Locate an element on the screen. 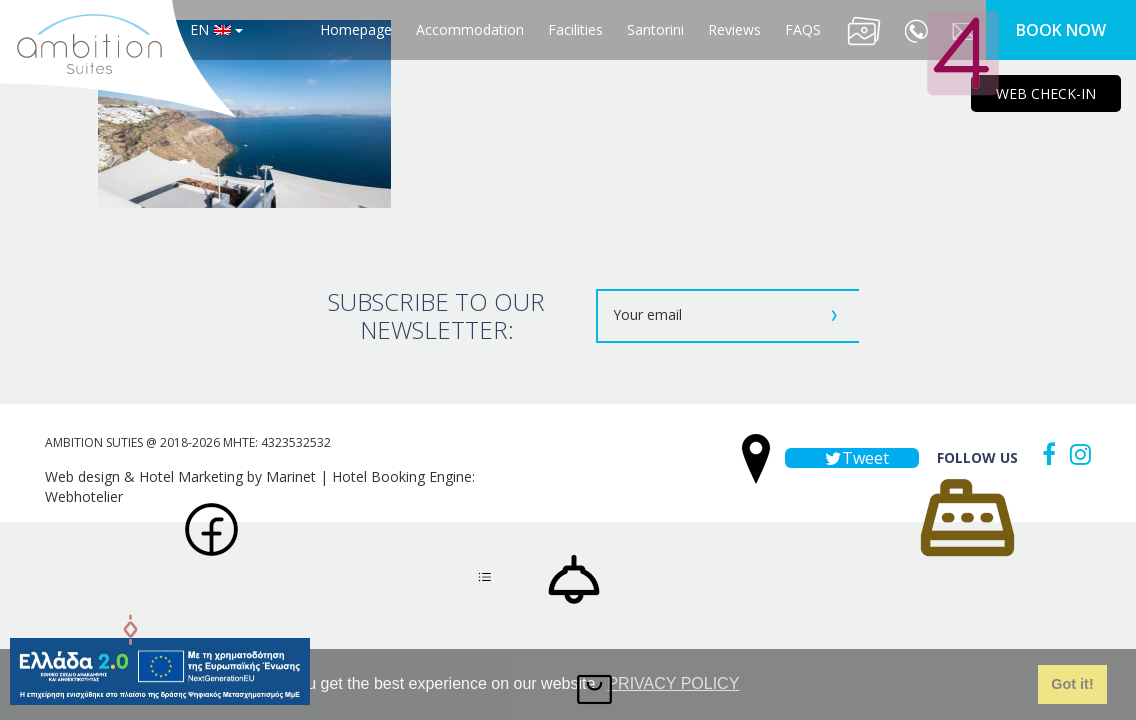 The height and width of the screenshot is (720, 1136). access point of sale system is located at coordinates (967, 522).